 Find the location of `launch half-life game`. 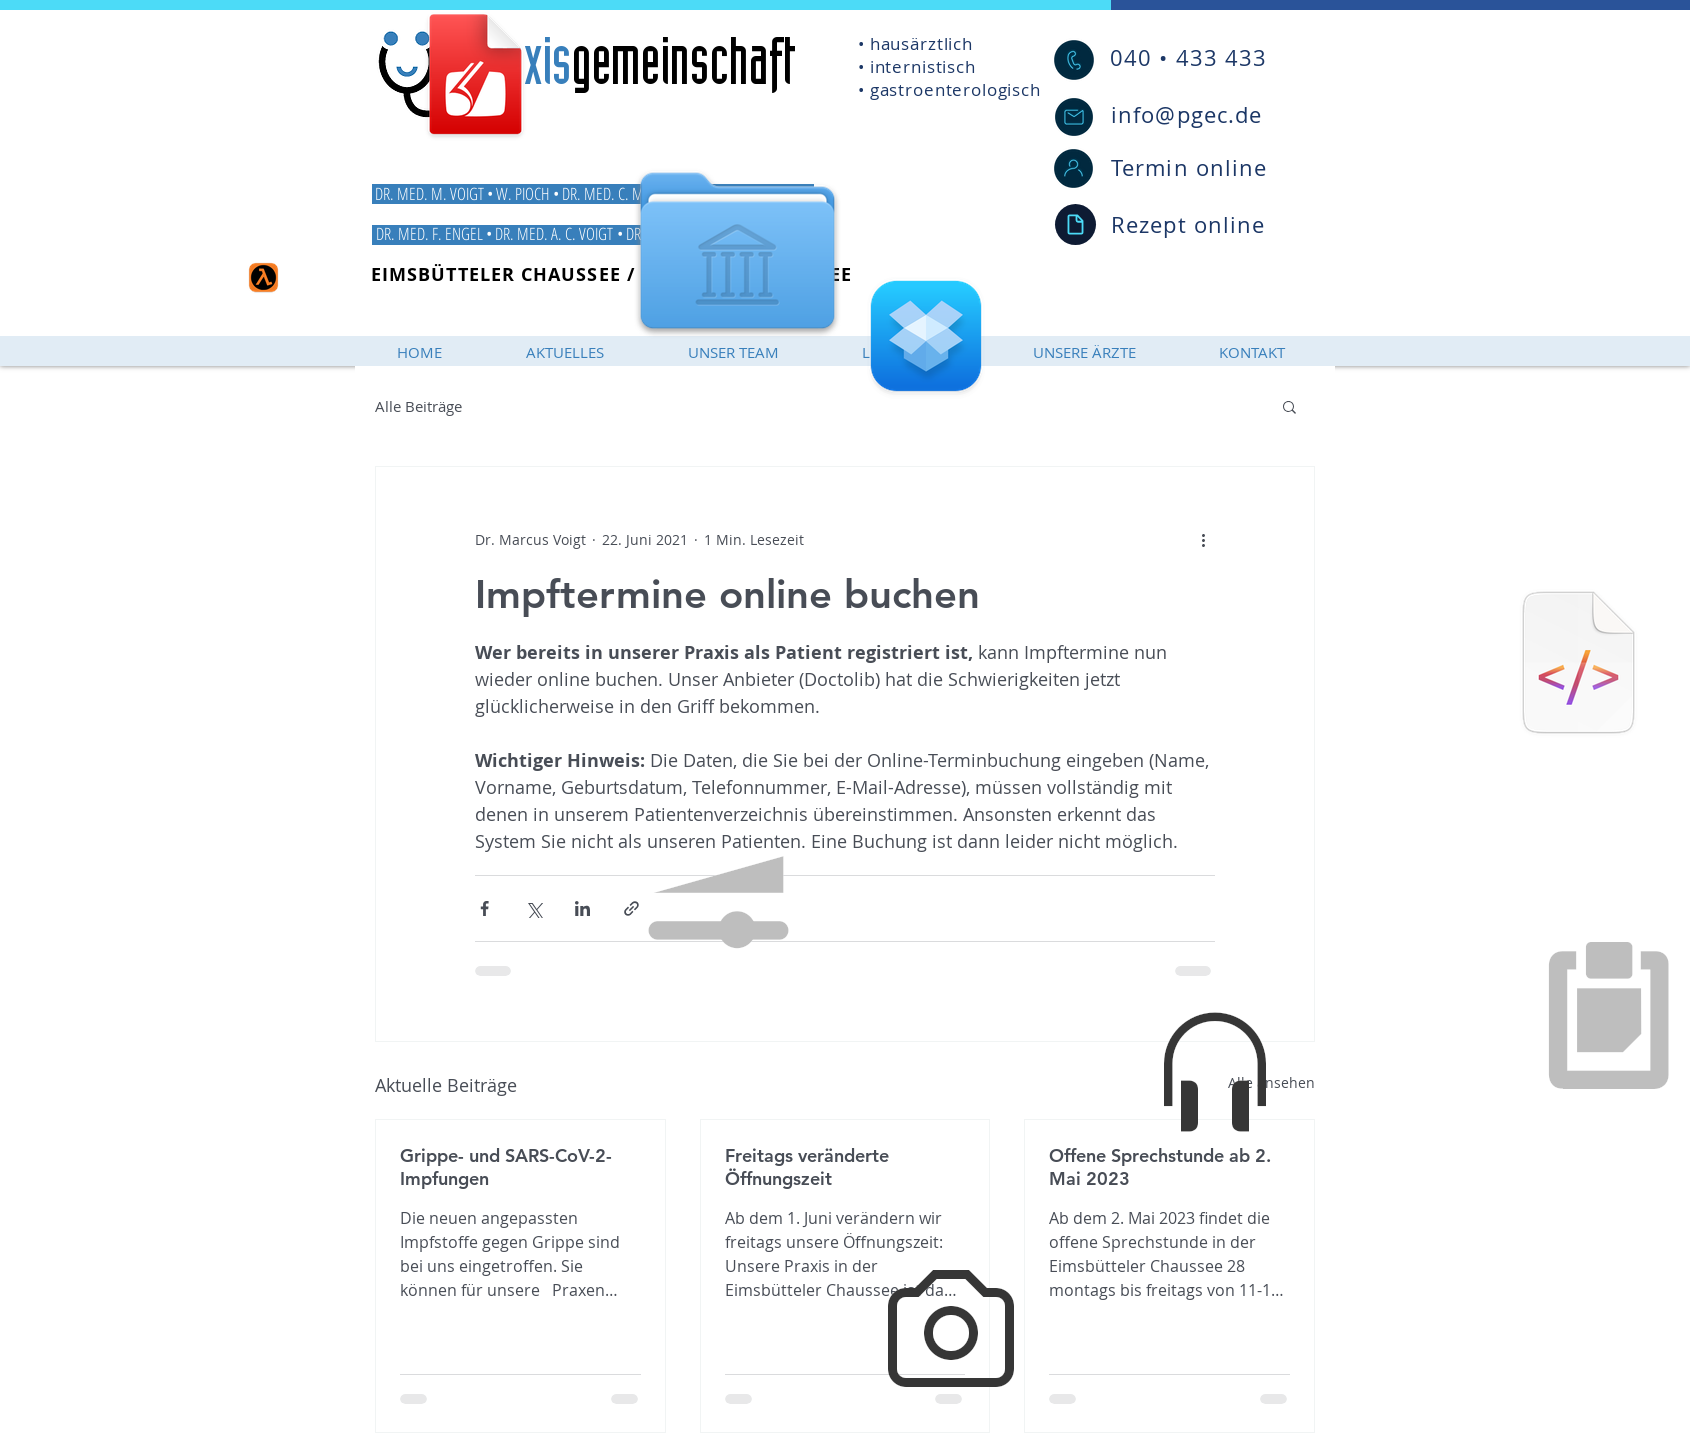

launch half-life game is located at coordinates (263, 277).